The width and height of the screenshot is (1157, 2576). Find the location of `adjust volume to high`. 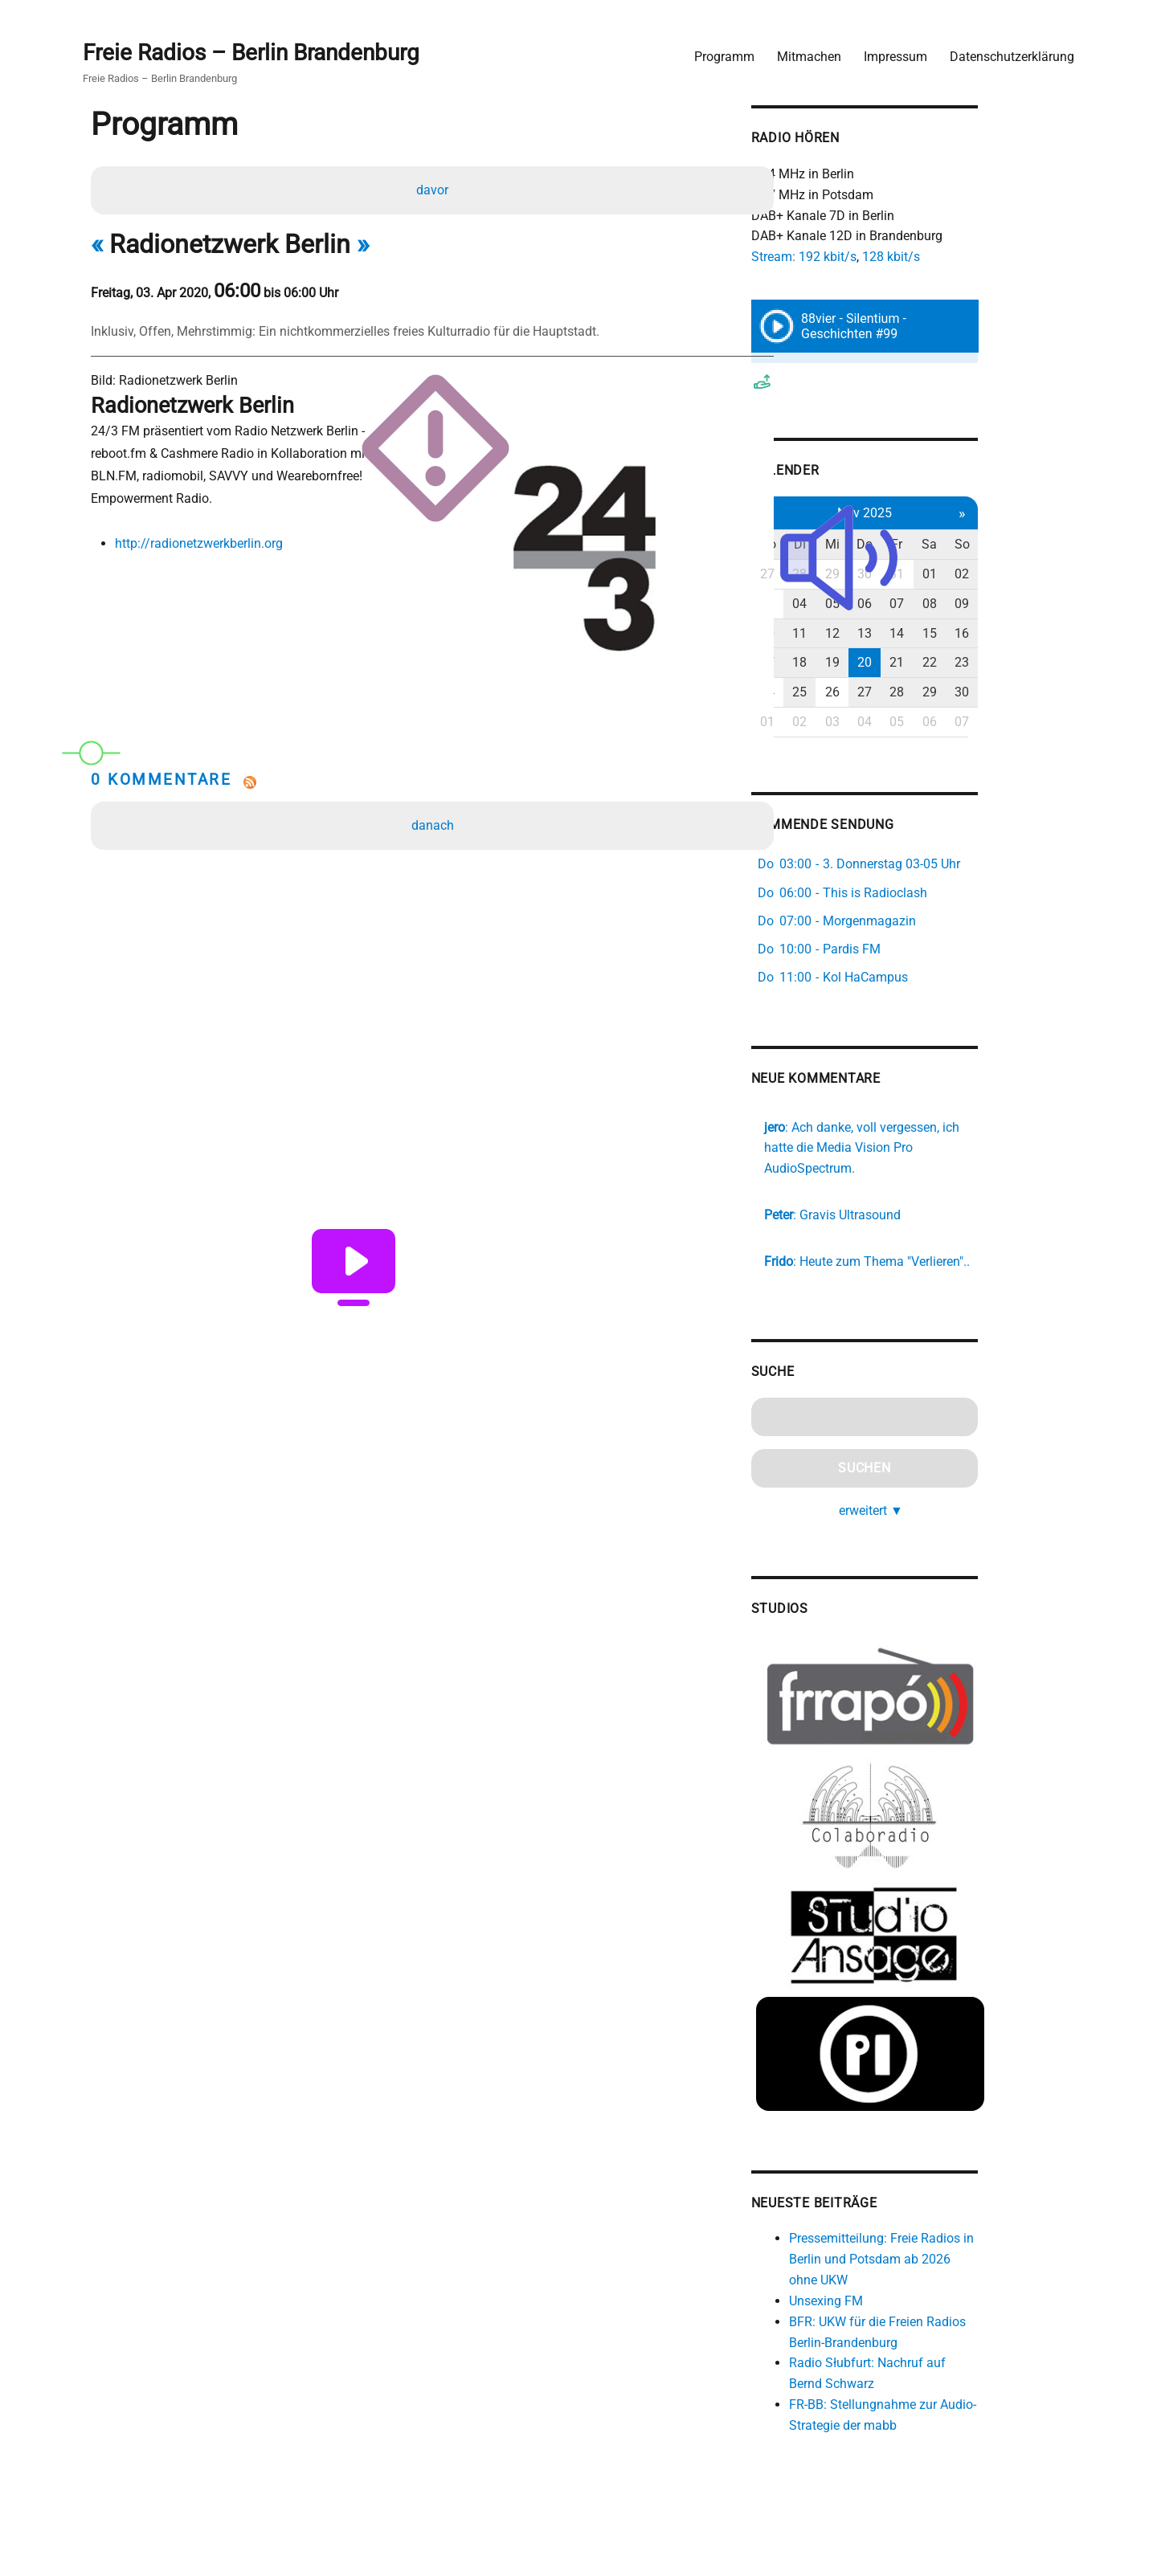

adjust volume to high is located at coordinates (836, 557).